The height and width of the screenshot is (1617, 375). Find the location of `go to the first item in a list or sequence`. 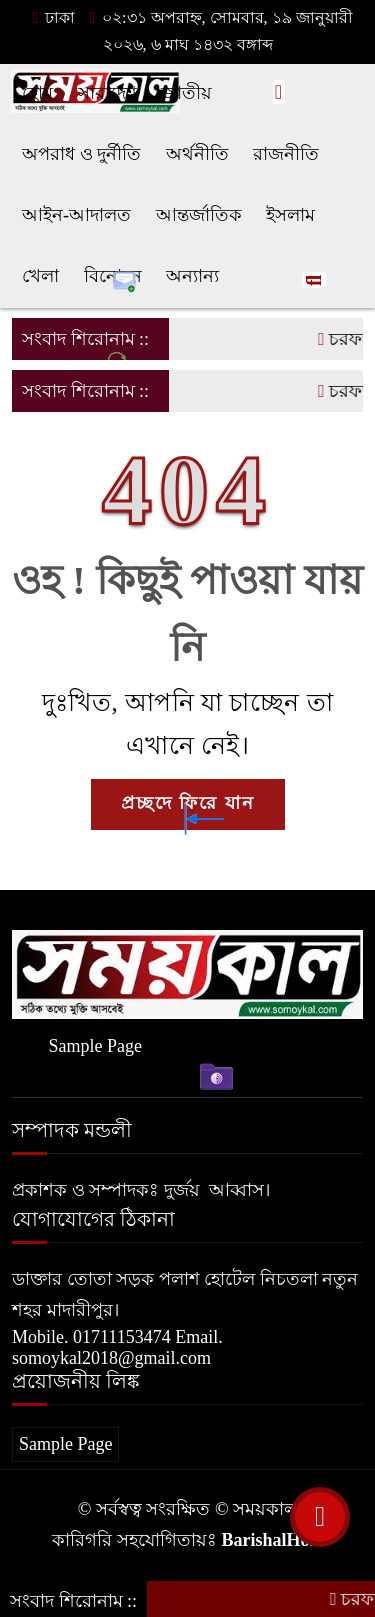

go to the first item in a list or sequence is located at coordinates (204, 819).